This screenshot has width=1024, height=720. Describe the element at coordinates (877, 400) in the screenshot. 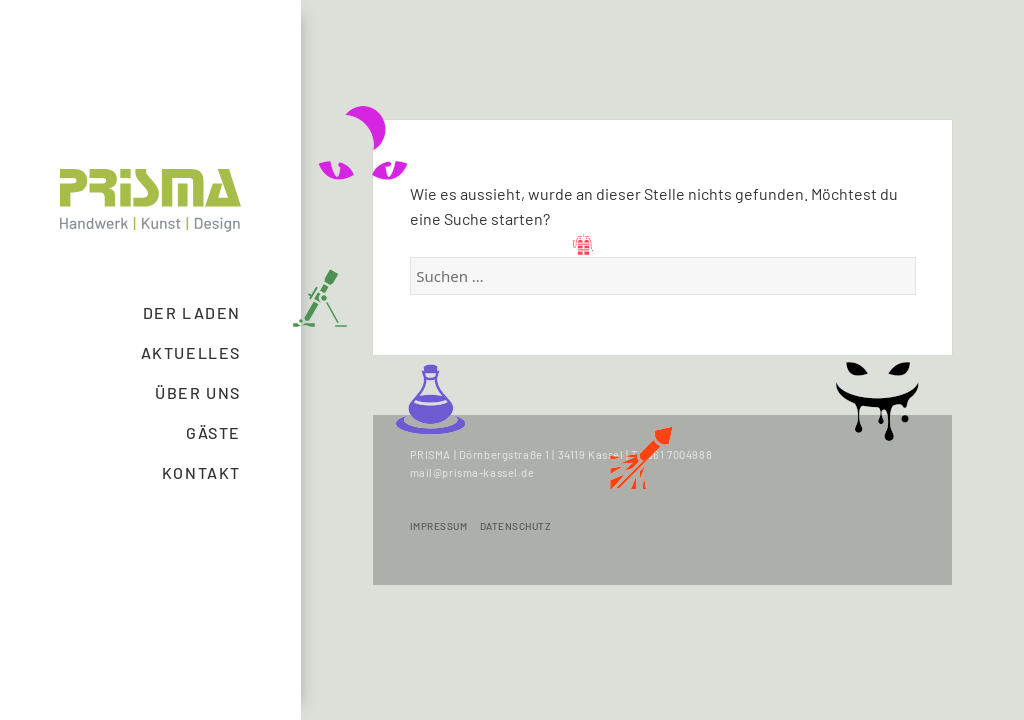

I see `indicates a delicious or tempting item` at that location.